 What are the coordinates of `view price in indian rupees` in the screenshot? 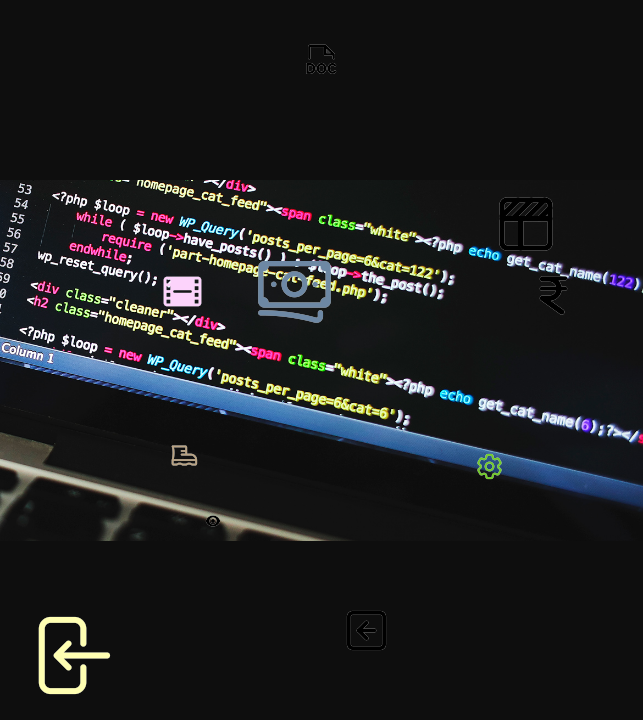 It's located at (553, 295).